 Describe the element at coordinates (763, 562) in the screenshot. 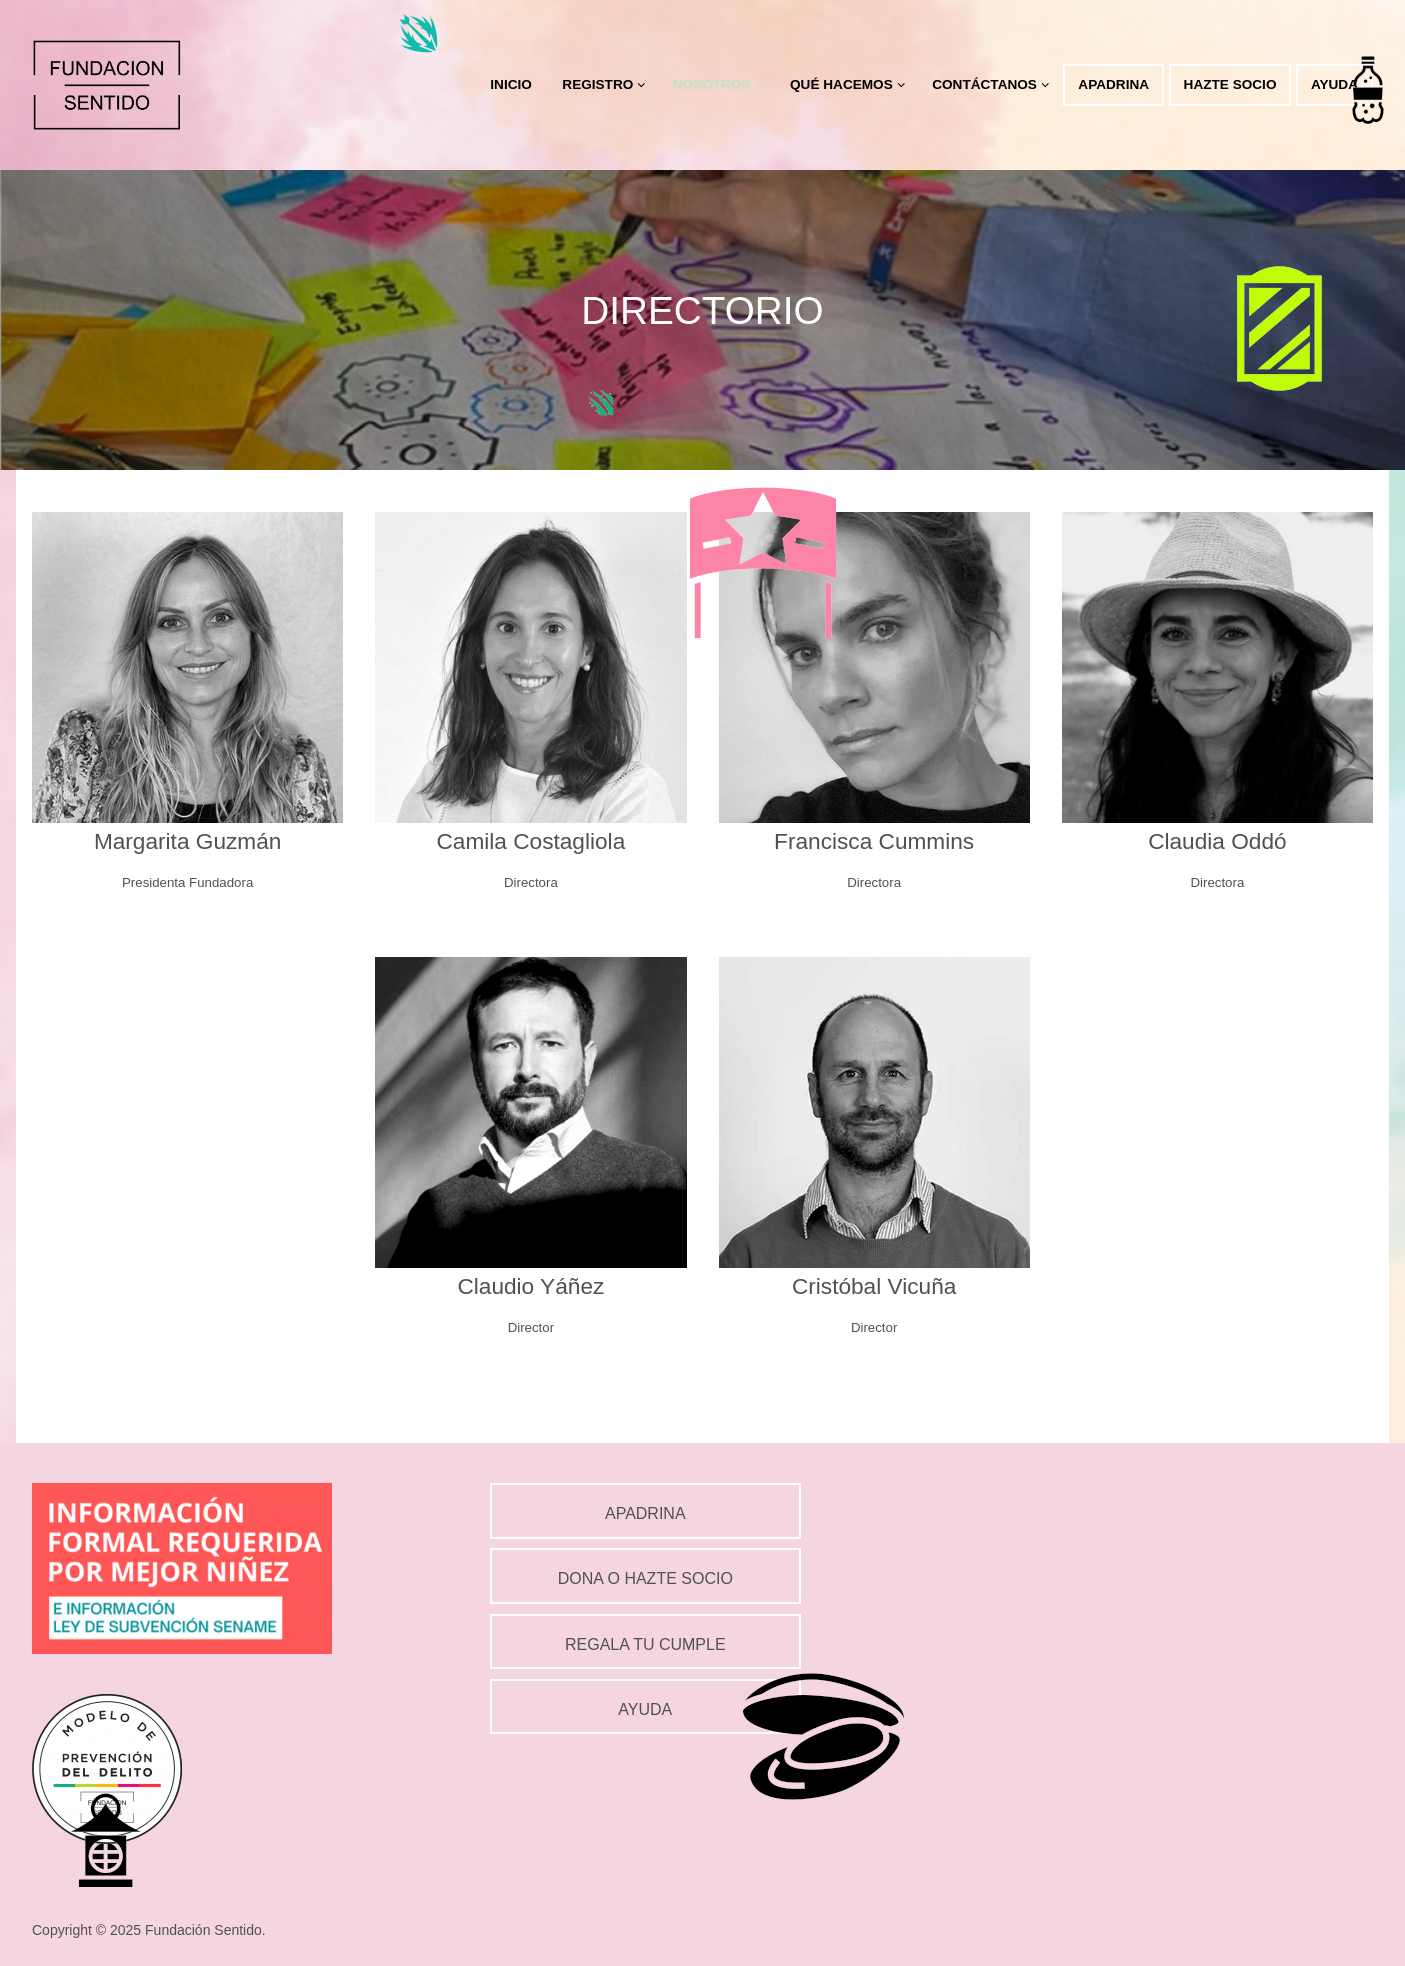

I see `view featured or starred content` at that location.